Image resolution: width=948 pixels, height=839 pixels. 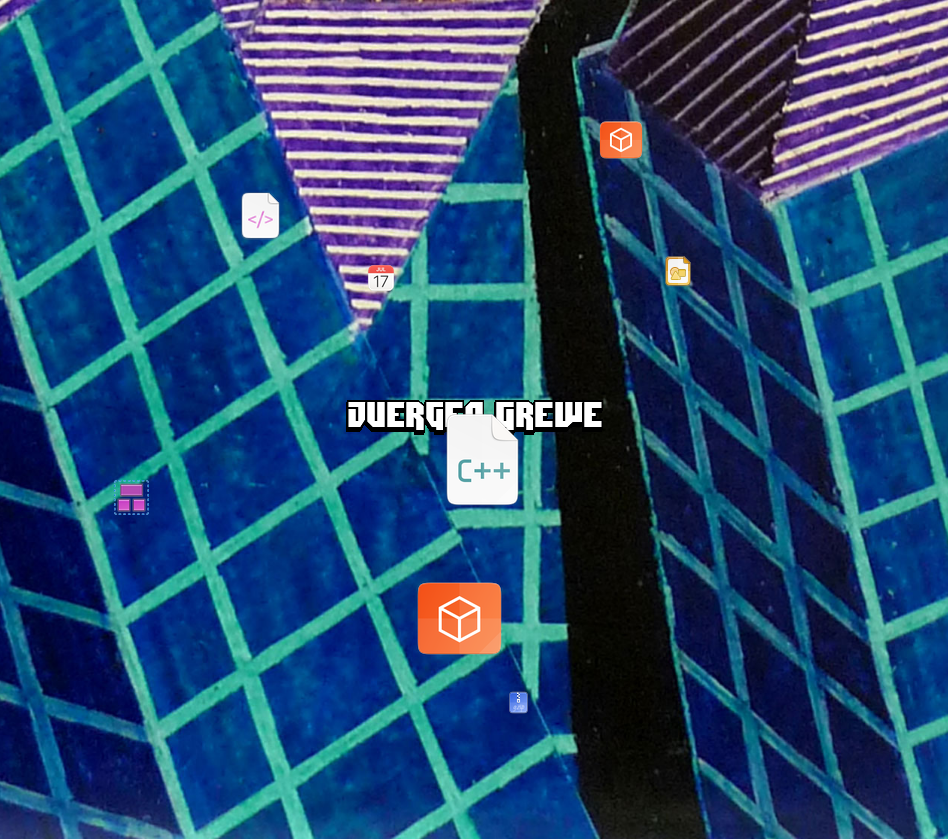 What do you see at coordinates (381, 278) in the screenshot?
I see `view calendar events and reminders` at bounding box center [381, 278].